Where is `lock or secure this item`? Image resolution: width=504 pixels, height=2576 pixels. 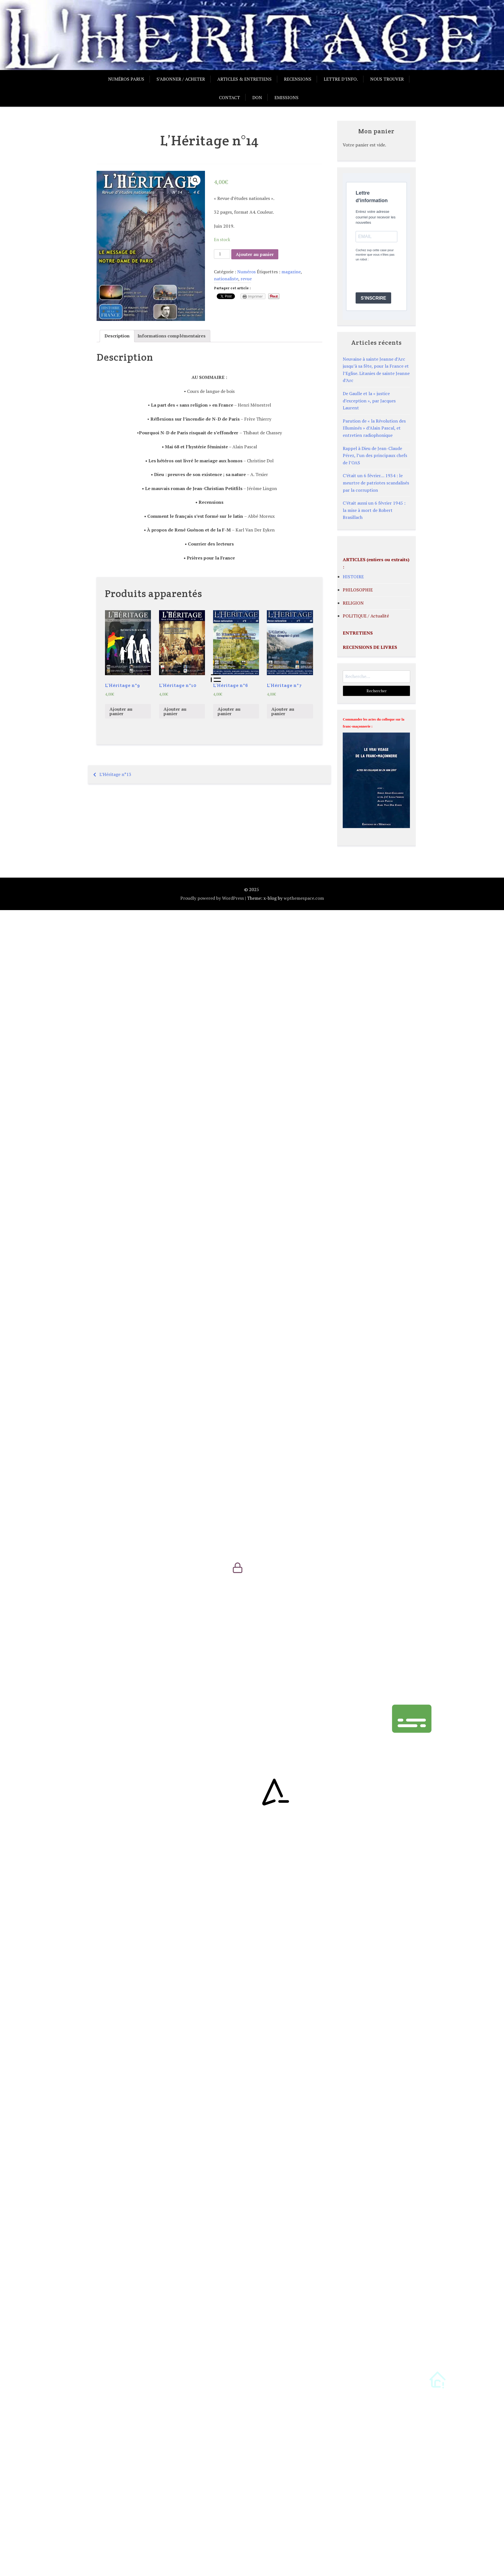
lock or secure this item is located at coordinates (237, 1568).